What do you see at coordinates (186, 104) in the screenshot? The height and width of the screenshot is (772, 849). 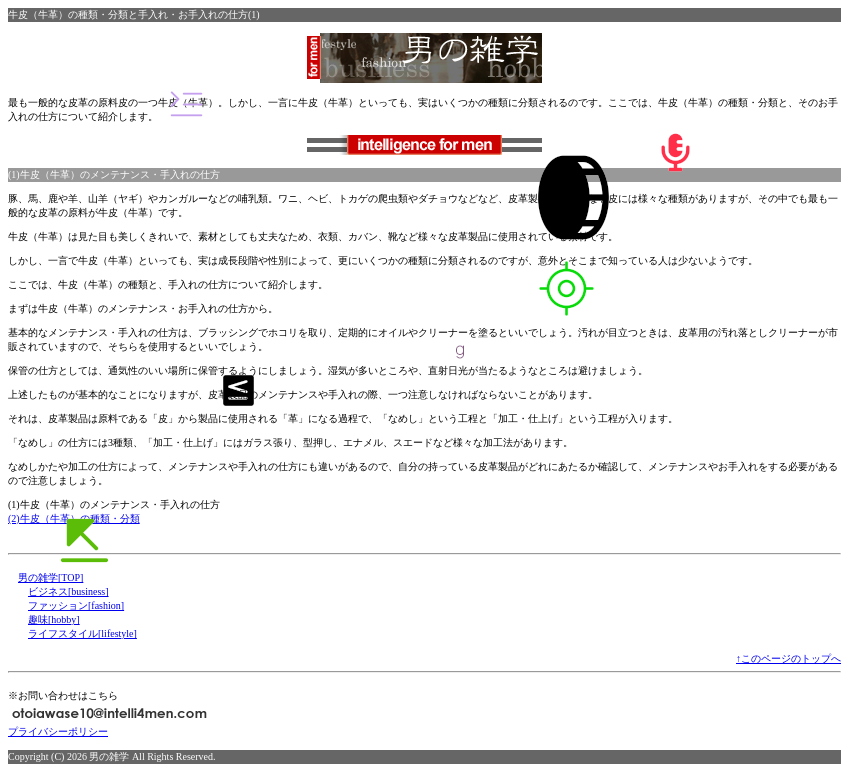 I see `increase text indent level` at bounding box center [186, 104].